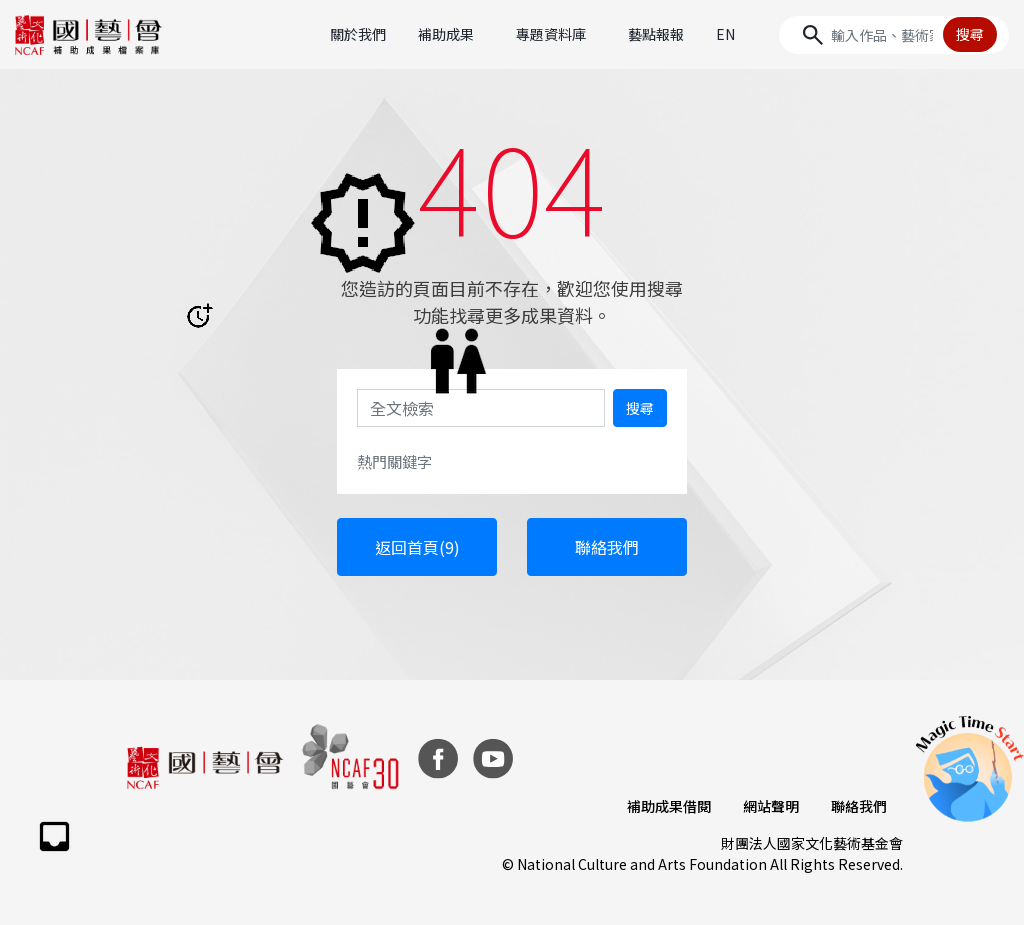  I want to click on indicates new or recently added content, so click(363, 223).